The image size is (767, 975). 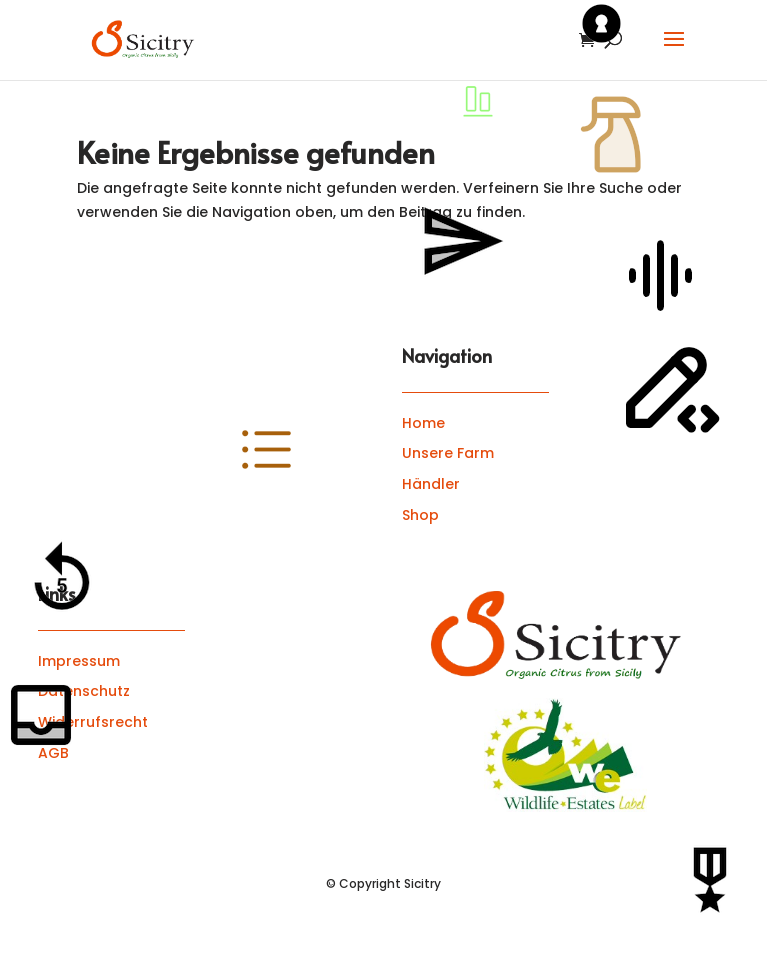 I want to click on edit or write code, so click(x=668, y=386).